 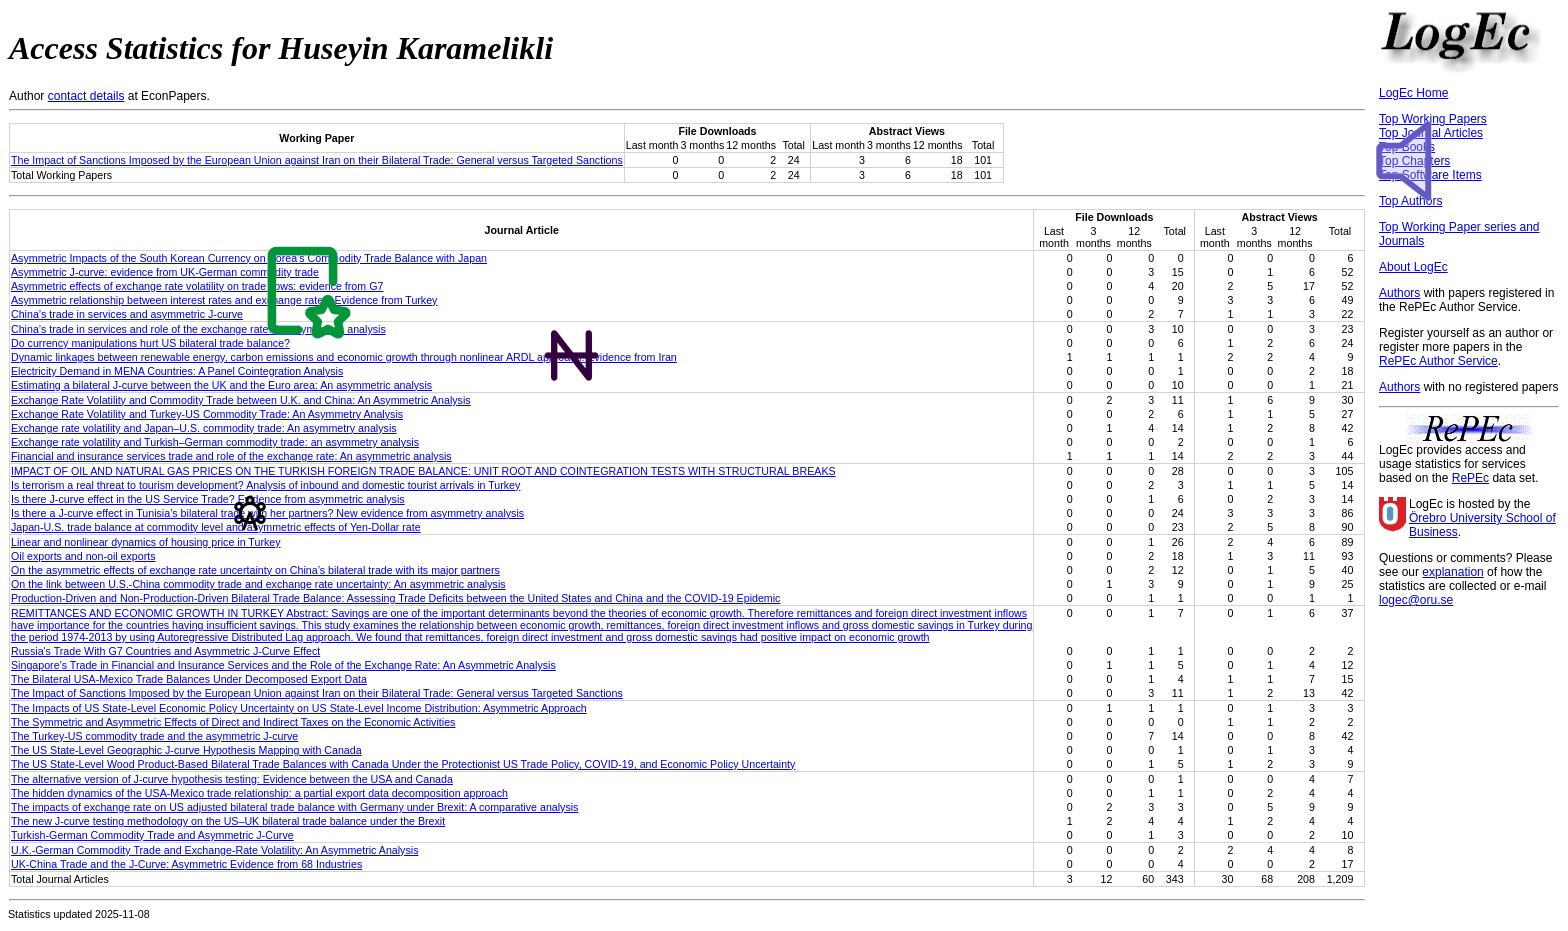 I want to click on speaker with no volume or sound output, so click(x=1416, y=161).